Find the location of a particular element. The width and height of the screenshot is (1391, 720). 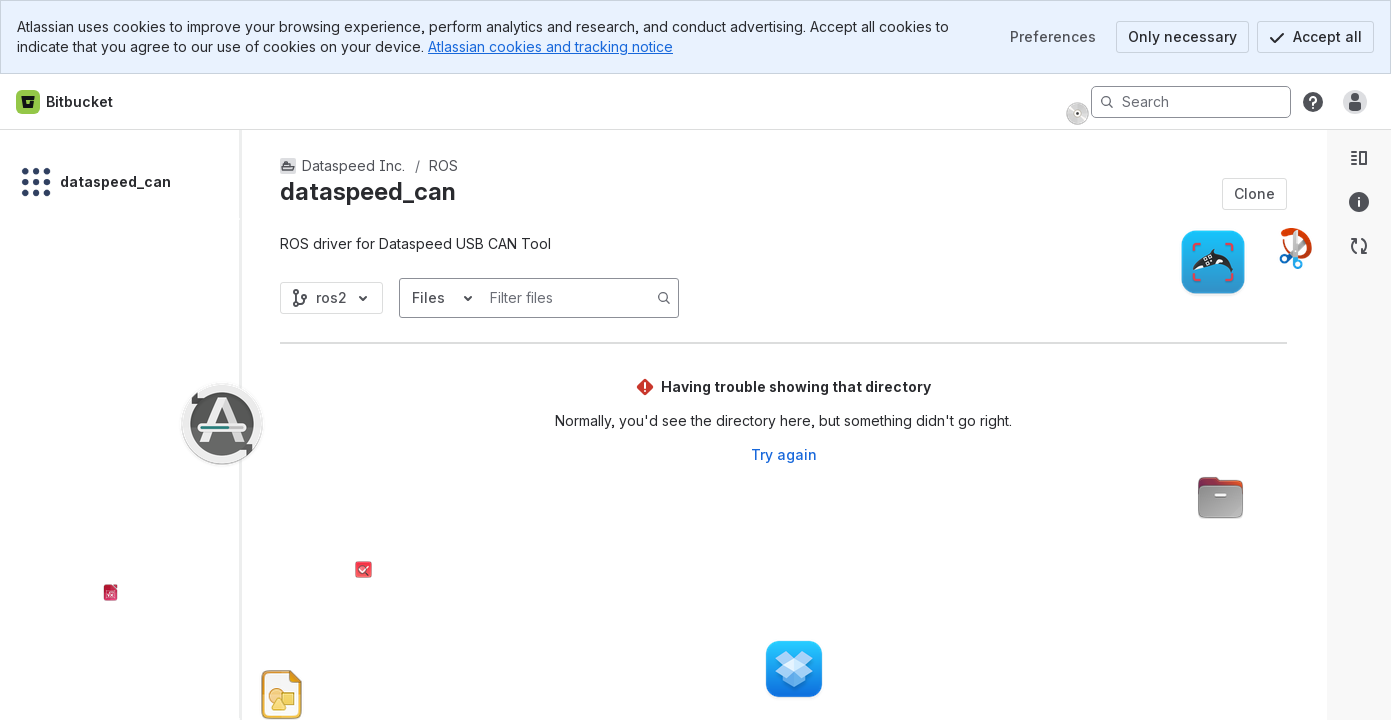

a libreoffice draw document file is located at coordinates (281, 694).